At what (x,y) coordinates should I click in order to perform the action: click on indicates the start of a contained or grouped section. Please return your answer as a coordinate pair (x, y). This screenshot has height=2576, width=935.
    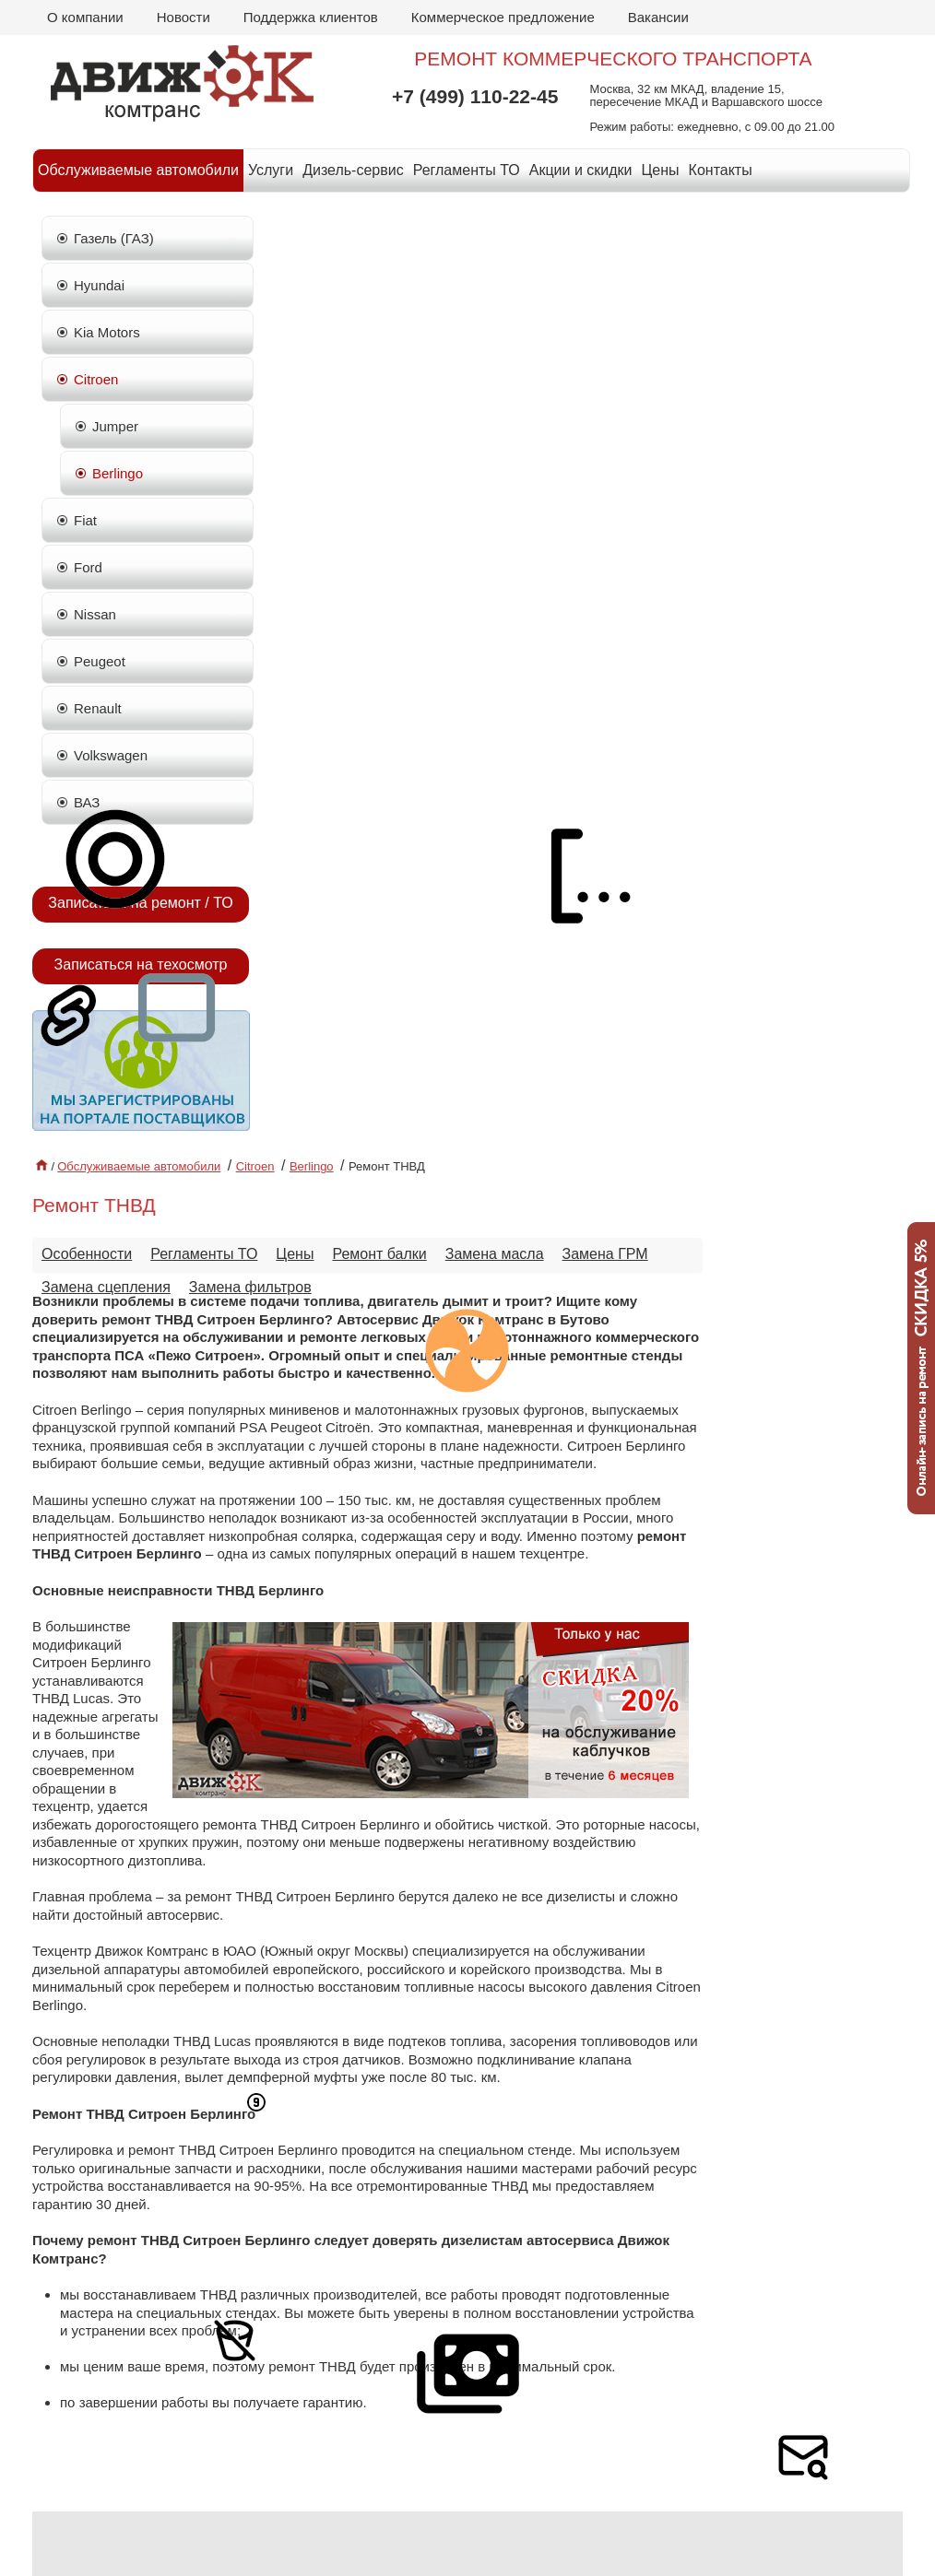
    Looking at the image, I should click on (593, 876).